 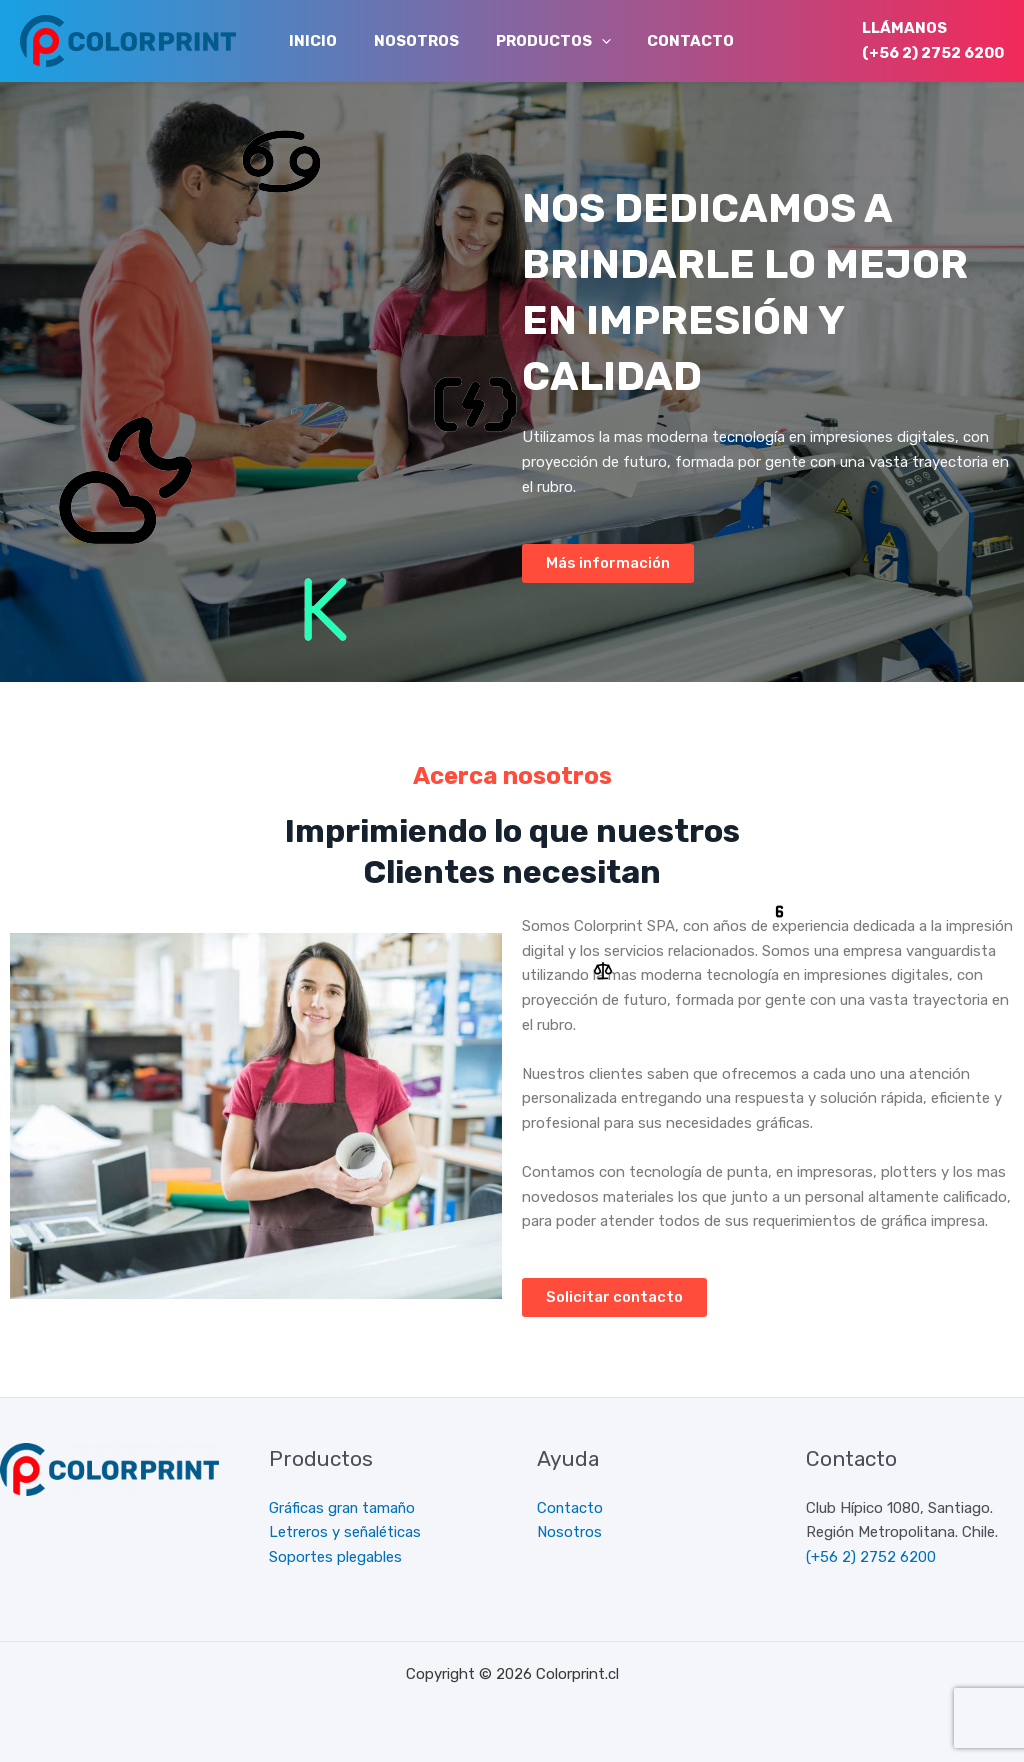 I want to click on indicates nighttime or evening weather conditions, so click(x=126, y=477).